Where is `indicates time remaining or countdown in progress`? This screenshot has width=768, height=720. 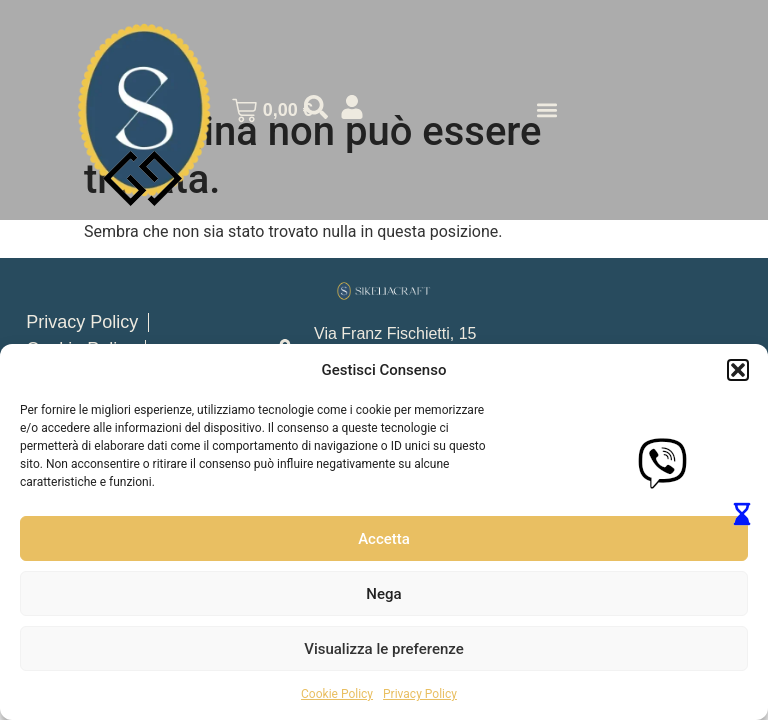 indicates time remaining or countdown in progress is located at coordinates (742, 514).